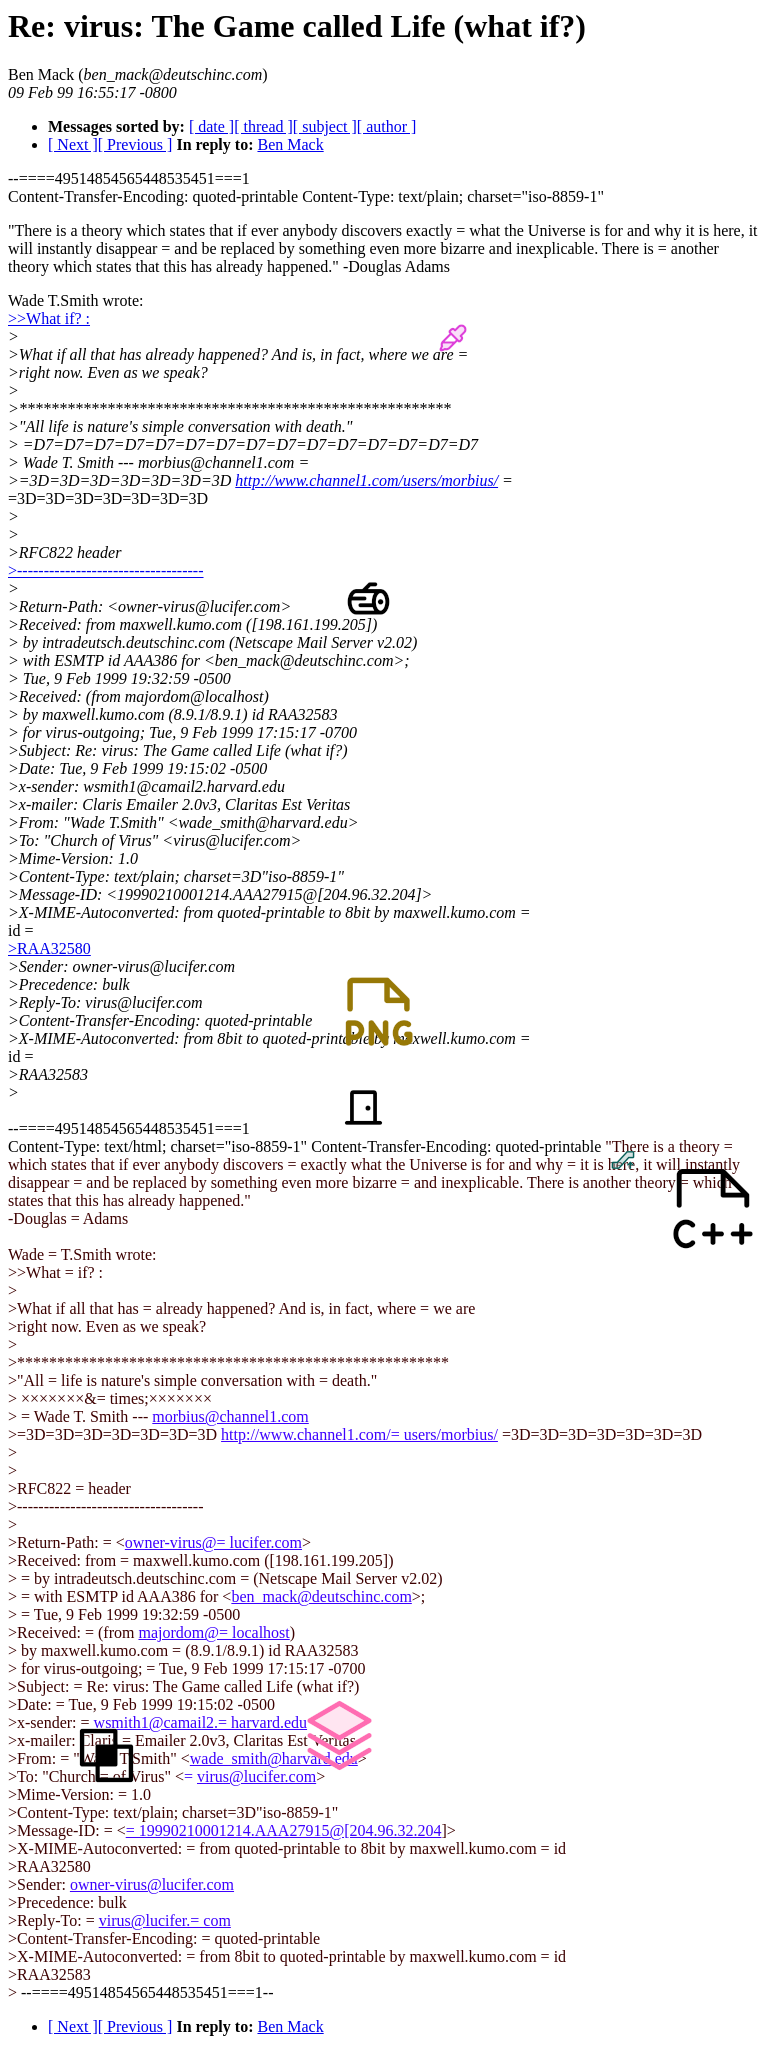 The width and height of the screenshot is (768, 2052). Describe the element at coordinates (363, 1107) in the screenshot. I see `exit or log out of the application` at that location.